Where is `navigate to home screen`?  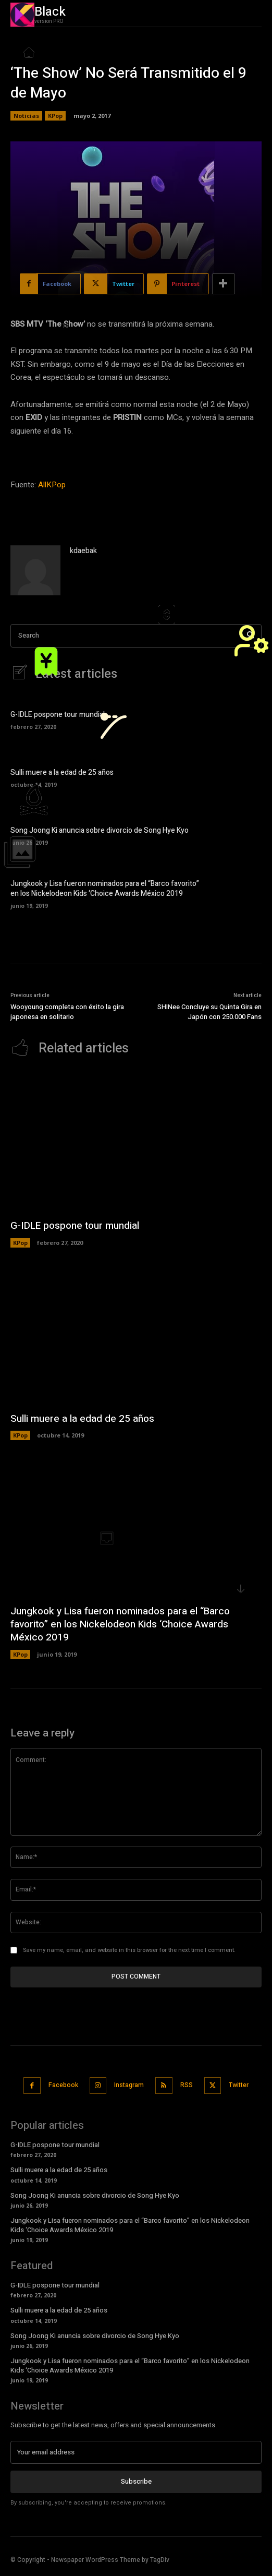 navigate to home screen is located at coordinates (29, 52).